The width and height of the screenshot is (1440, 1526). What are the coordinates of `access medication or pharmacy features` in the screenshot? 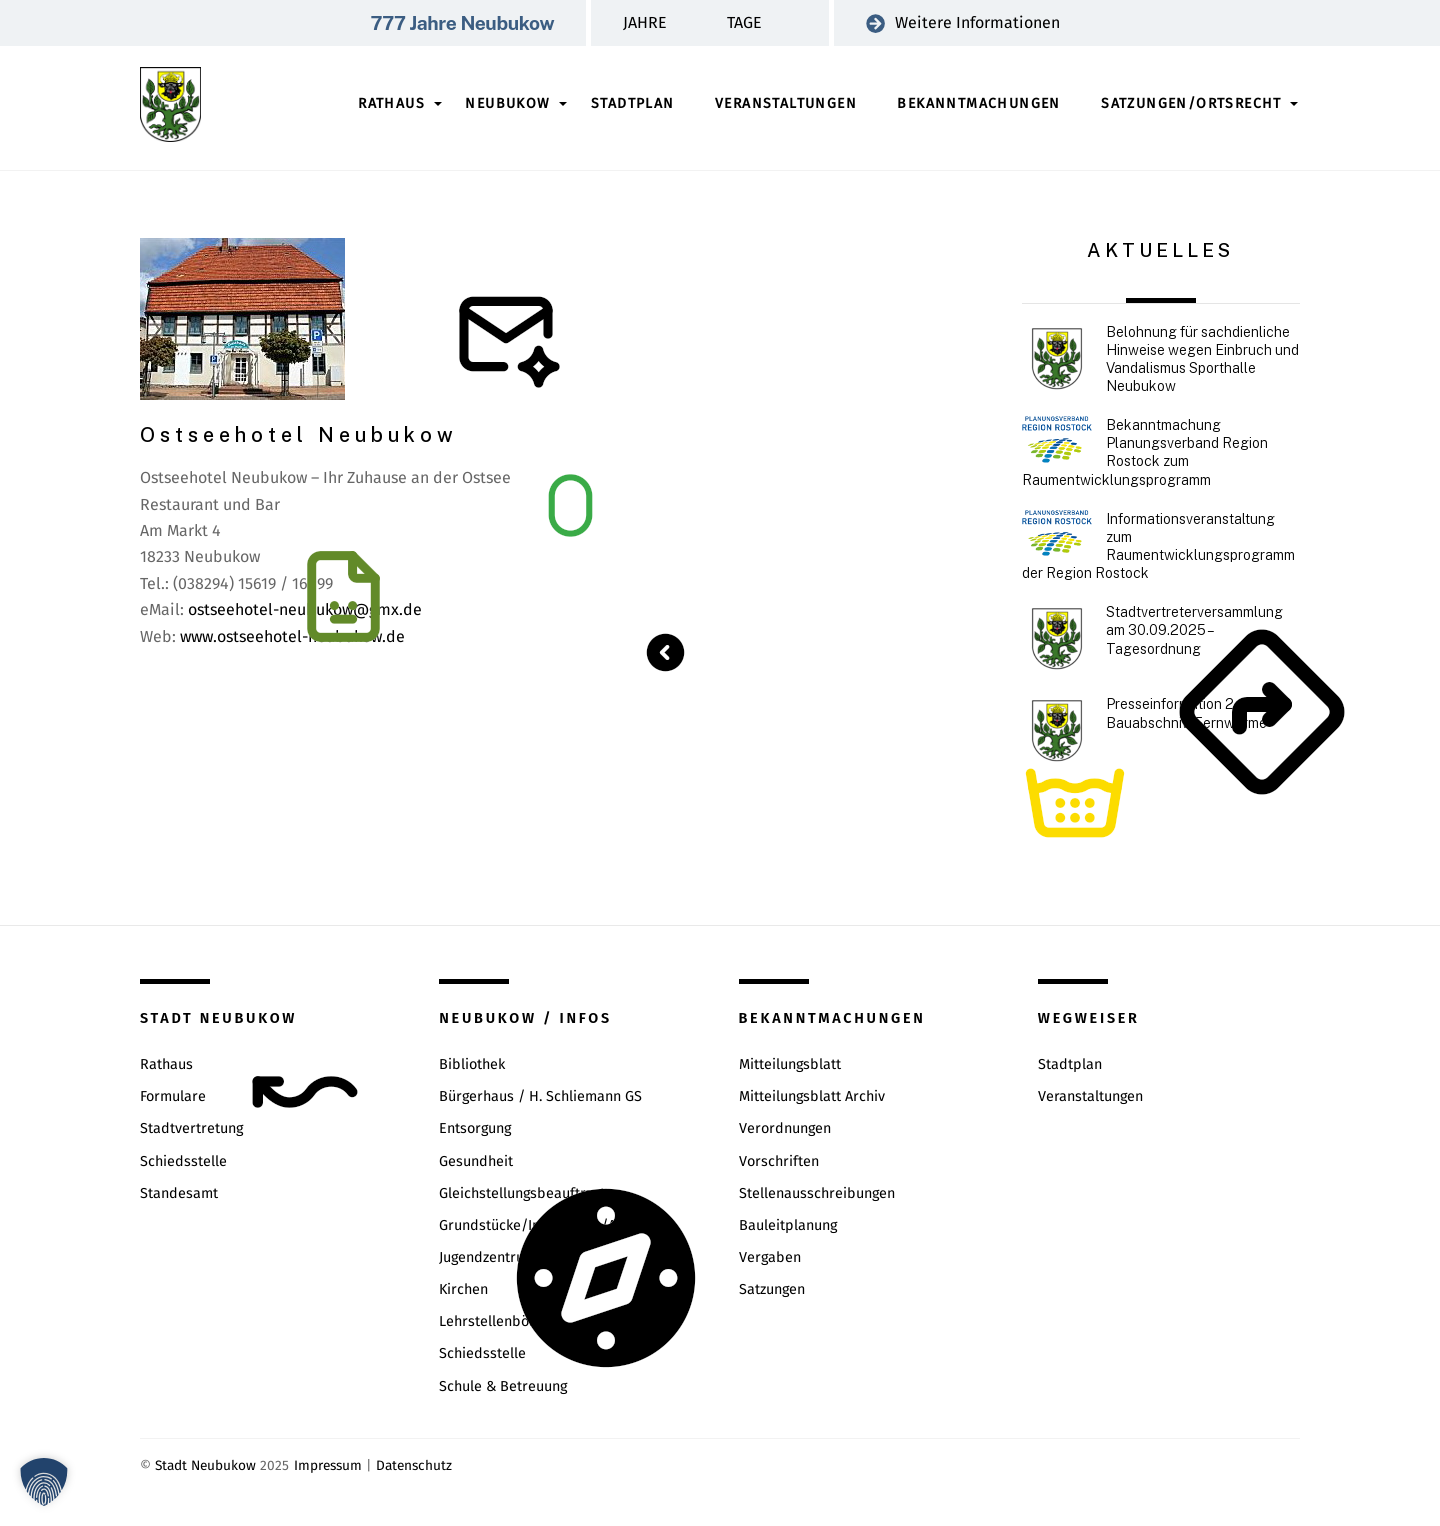 It's located at (570, 505).